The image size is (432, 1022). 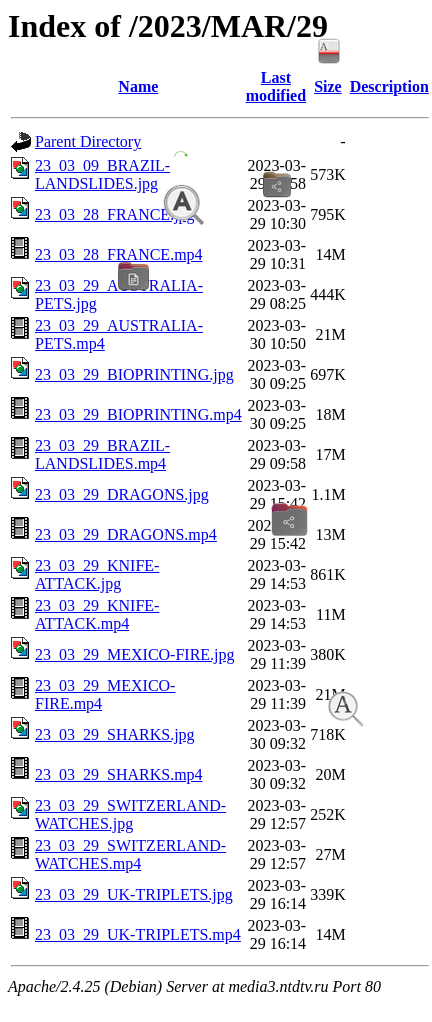 What do you see at coordinates (345, 708) in the screenshot?
I see `search for text within a document` at bounding box center [345, 708].